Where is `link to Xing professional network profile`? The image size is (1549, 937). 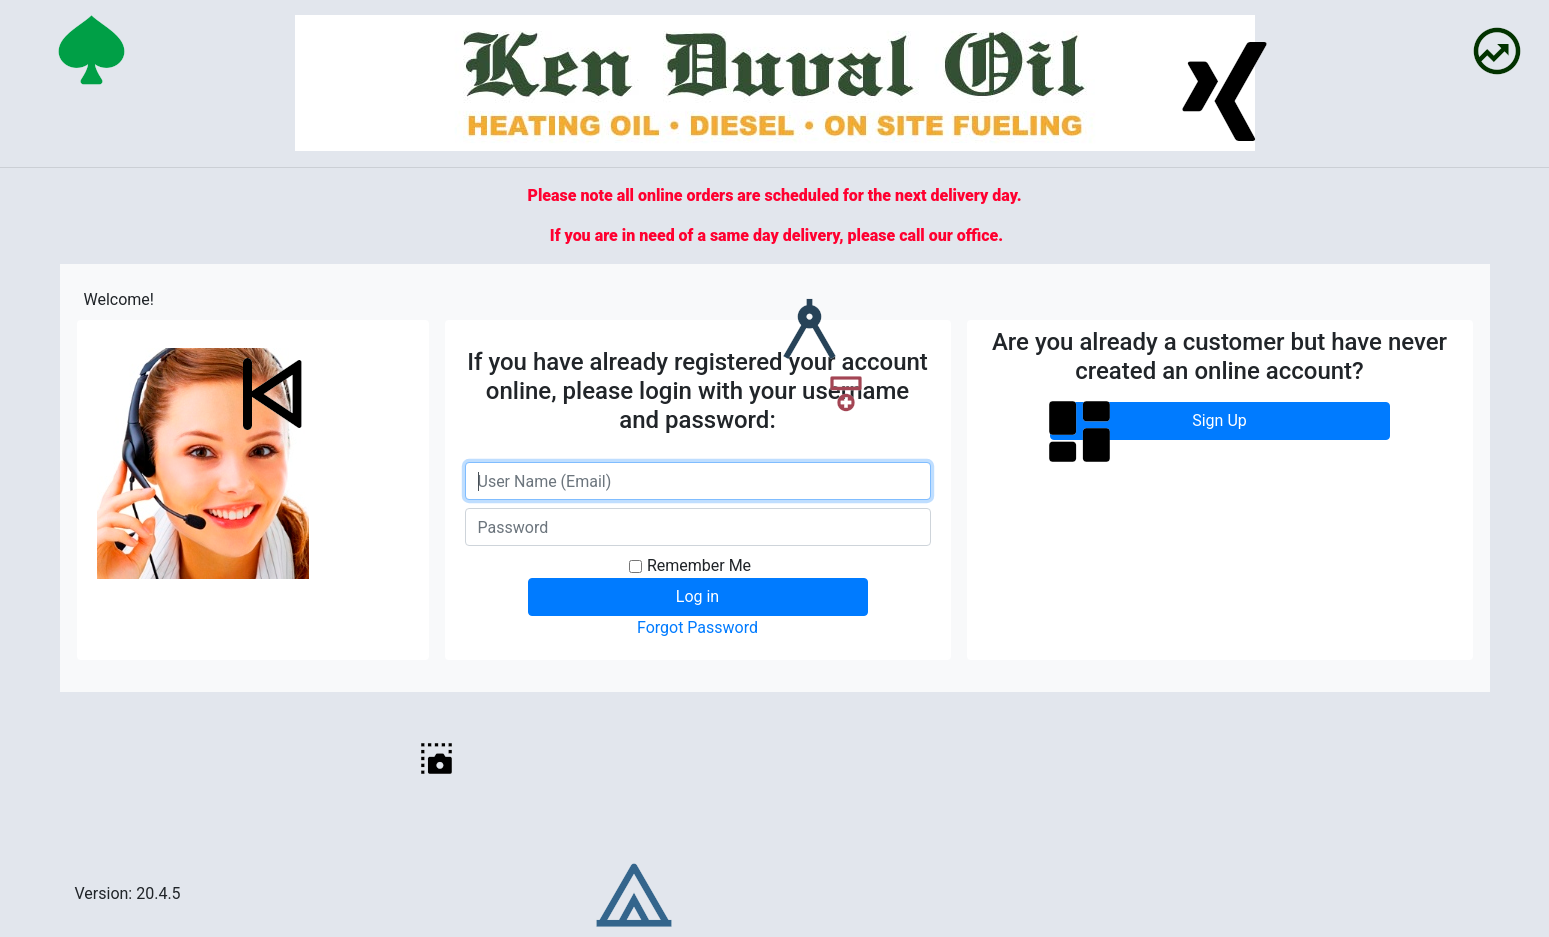
link to Xing professional network profile is located at coordinates (1224, 91).